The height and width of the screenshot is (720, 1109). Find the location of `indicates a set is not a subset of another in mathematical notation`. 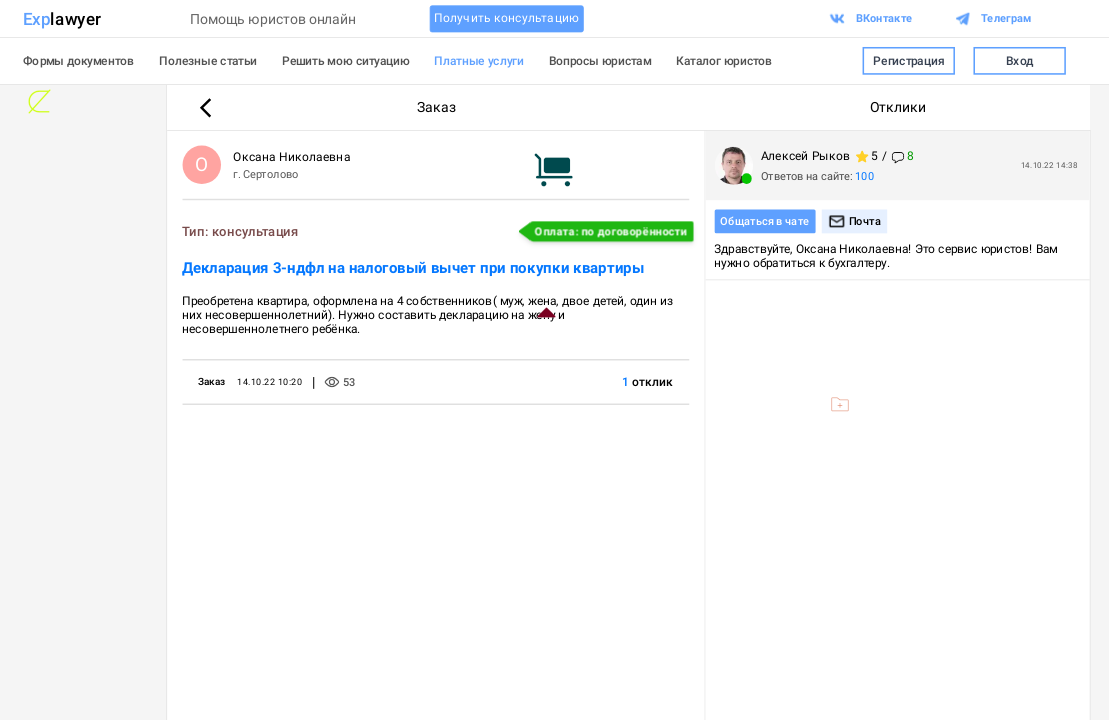

indicates a set is not a subset of another in mathematical notation is located at coordinates (39, 101).